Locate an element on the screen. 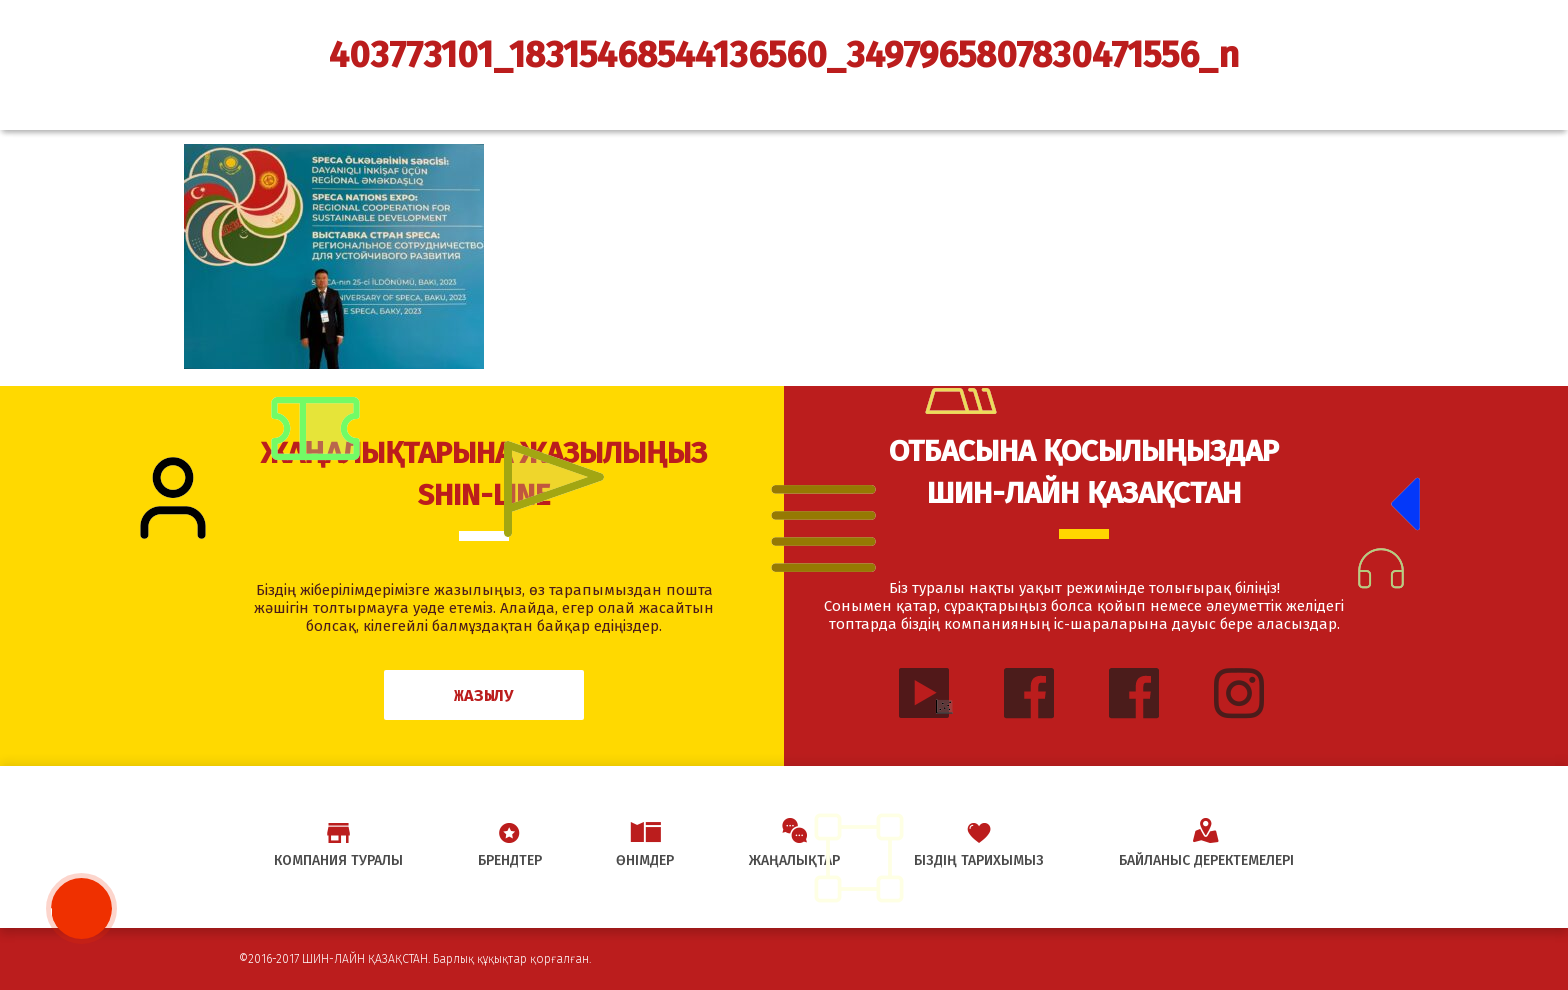  view scatter plot data visualization is located at coordinates (944, 706).